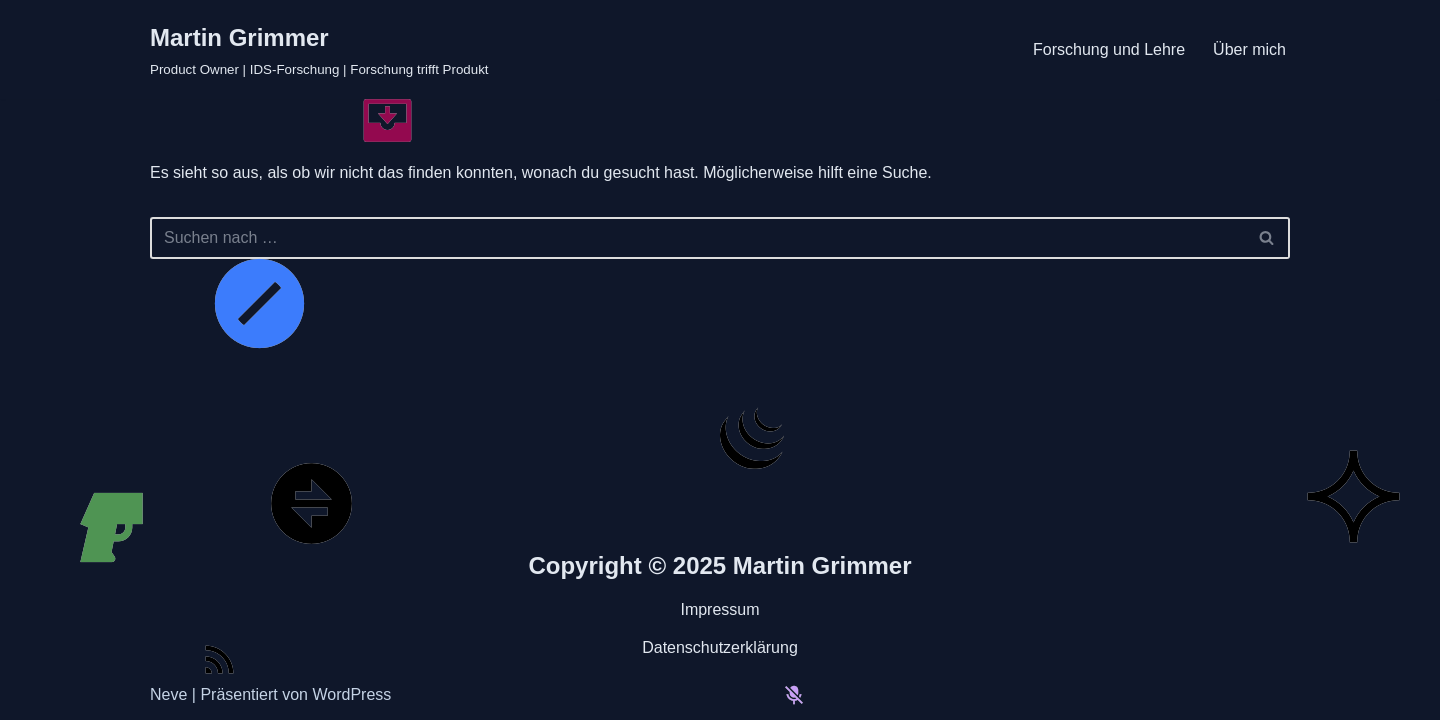 This screenshot has width=1440, height=720. What do you see at coordinates (1353, 496) in the screenshot?
I see `open Google Gemini AI assistant` at bounding box center [1353, 496].